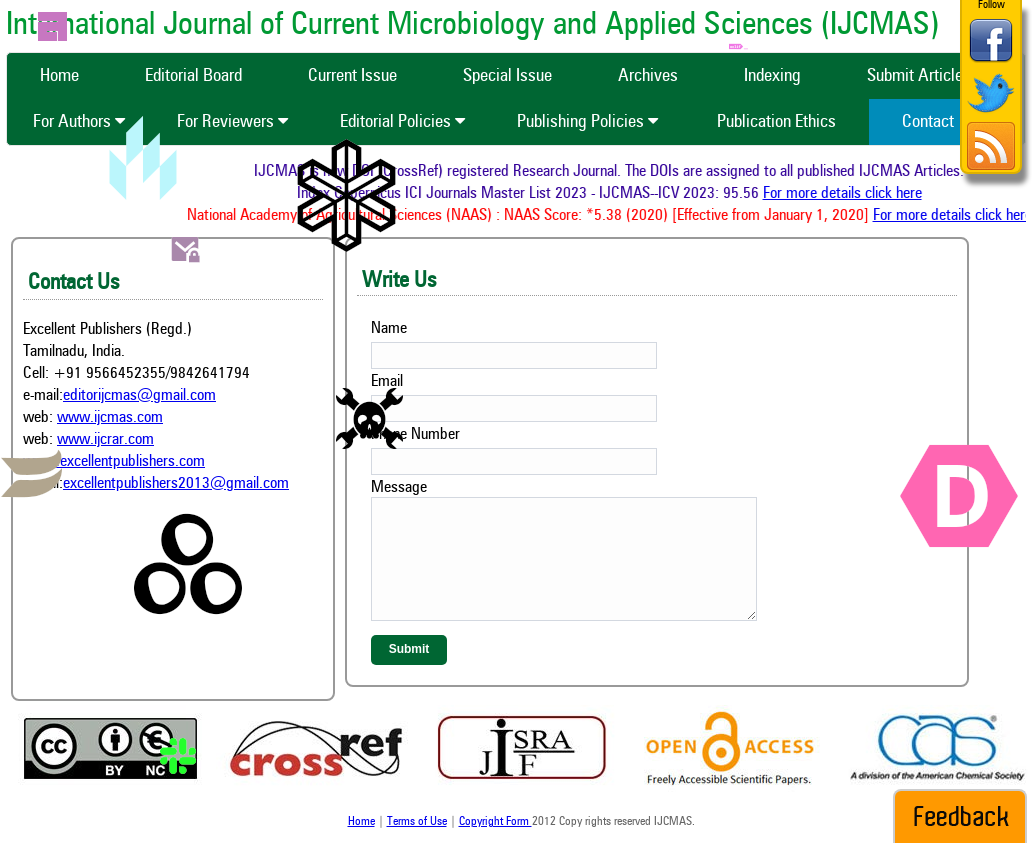 This screenshot has width=1032, height=843. I want to click on secure or encrypted email, so click(185, 249).